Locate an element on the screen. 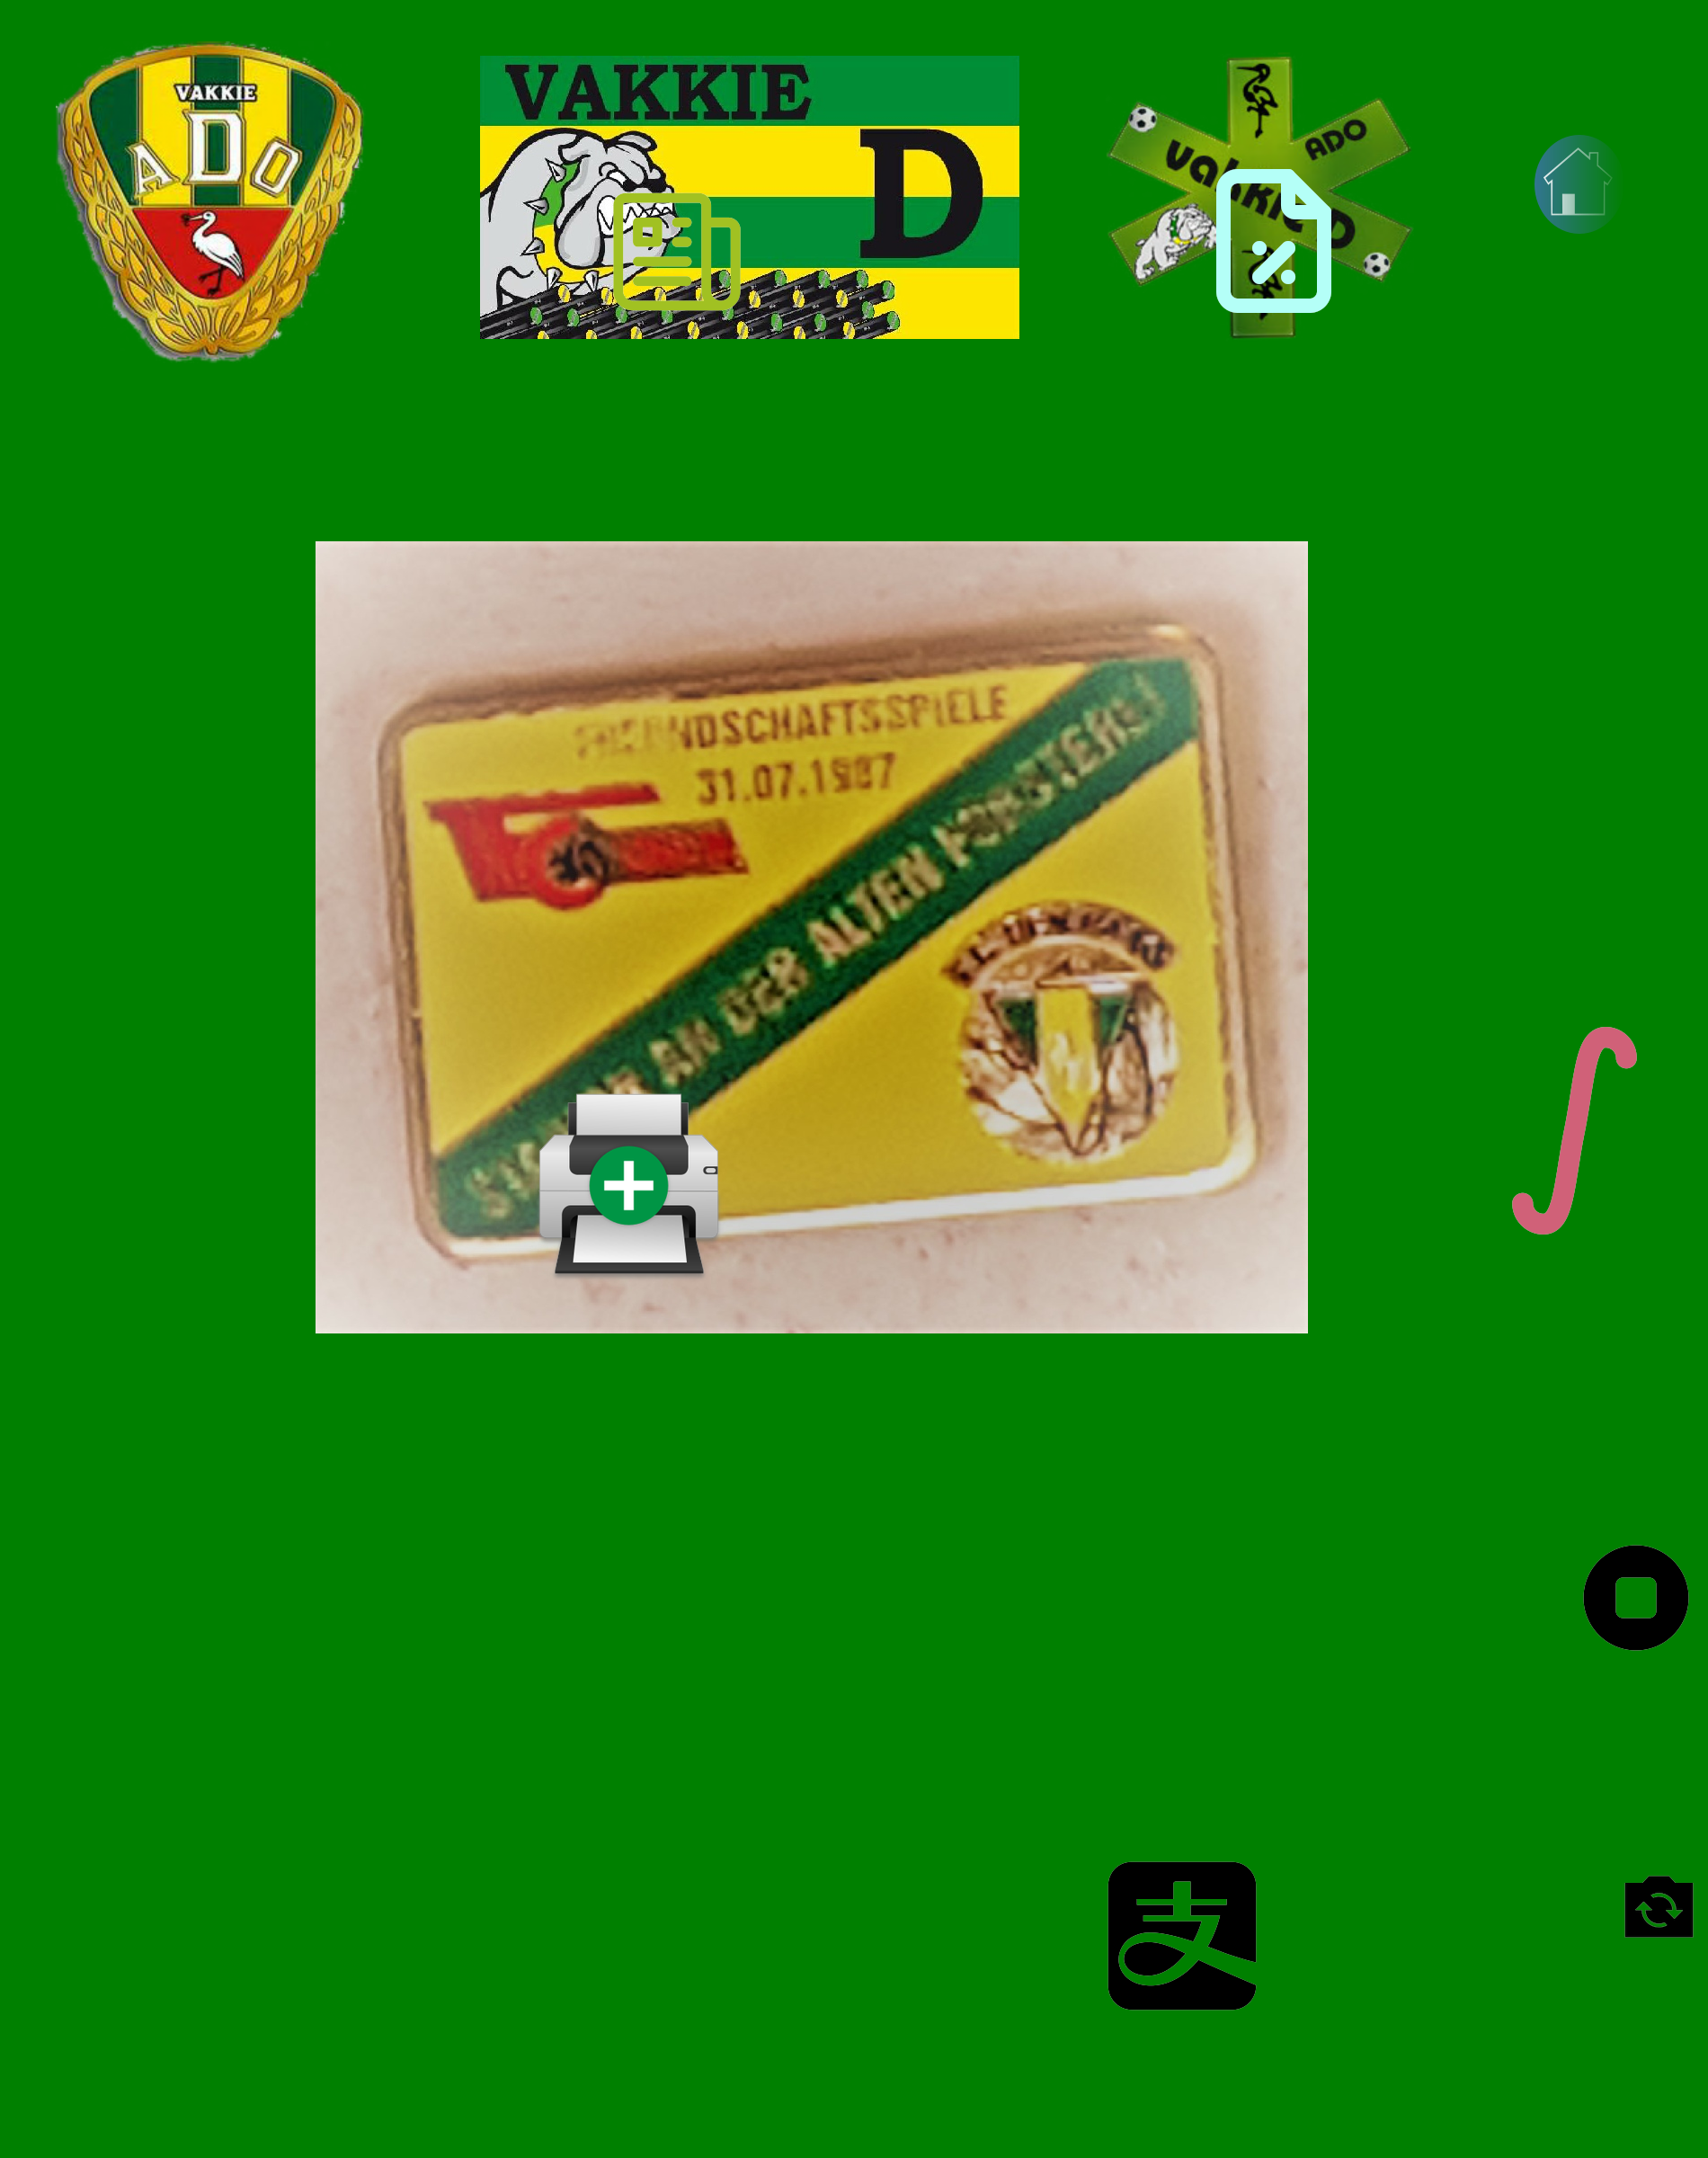  access integral calculus tools is located at coordinates (1574, 1130).